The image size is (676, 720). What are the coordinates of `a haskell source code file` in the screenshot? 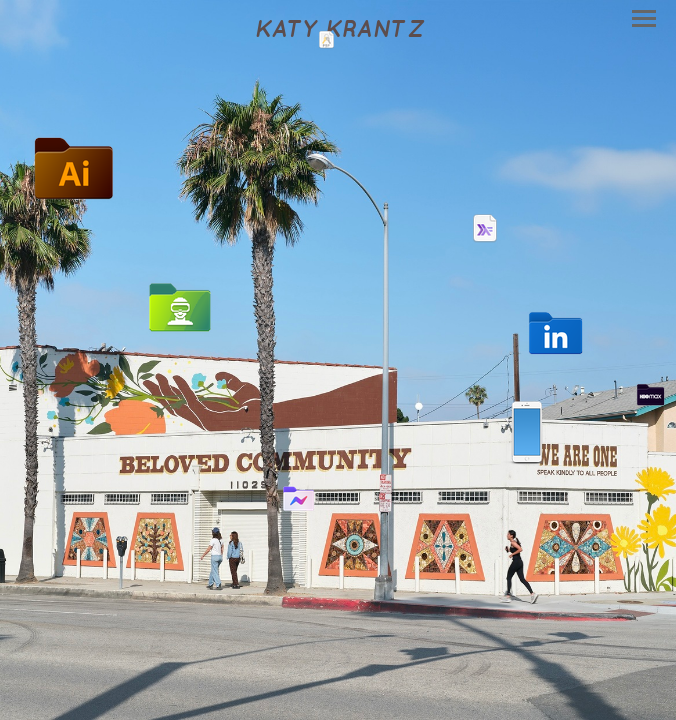 It's located at (485, 228).